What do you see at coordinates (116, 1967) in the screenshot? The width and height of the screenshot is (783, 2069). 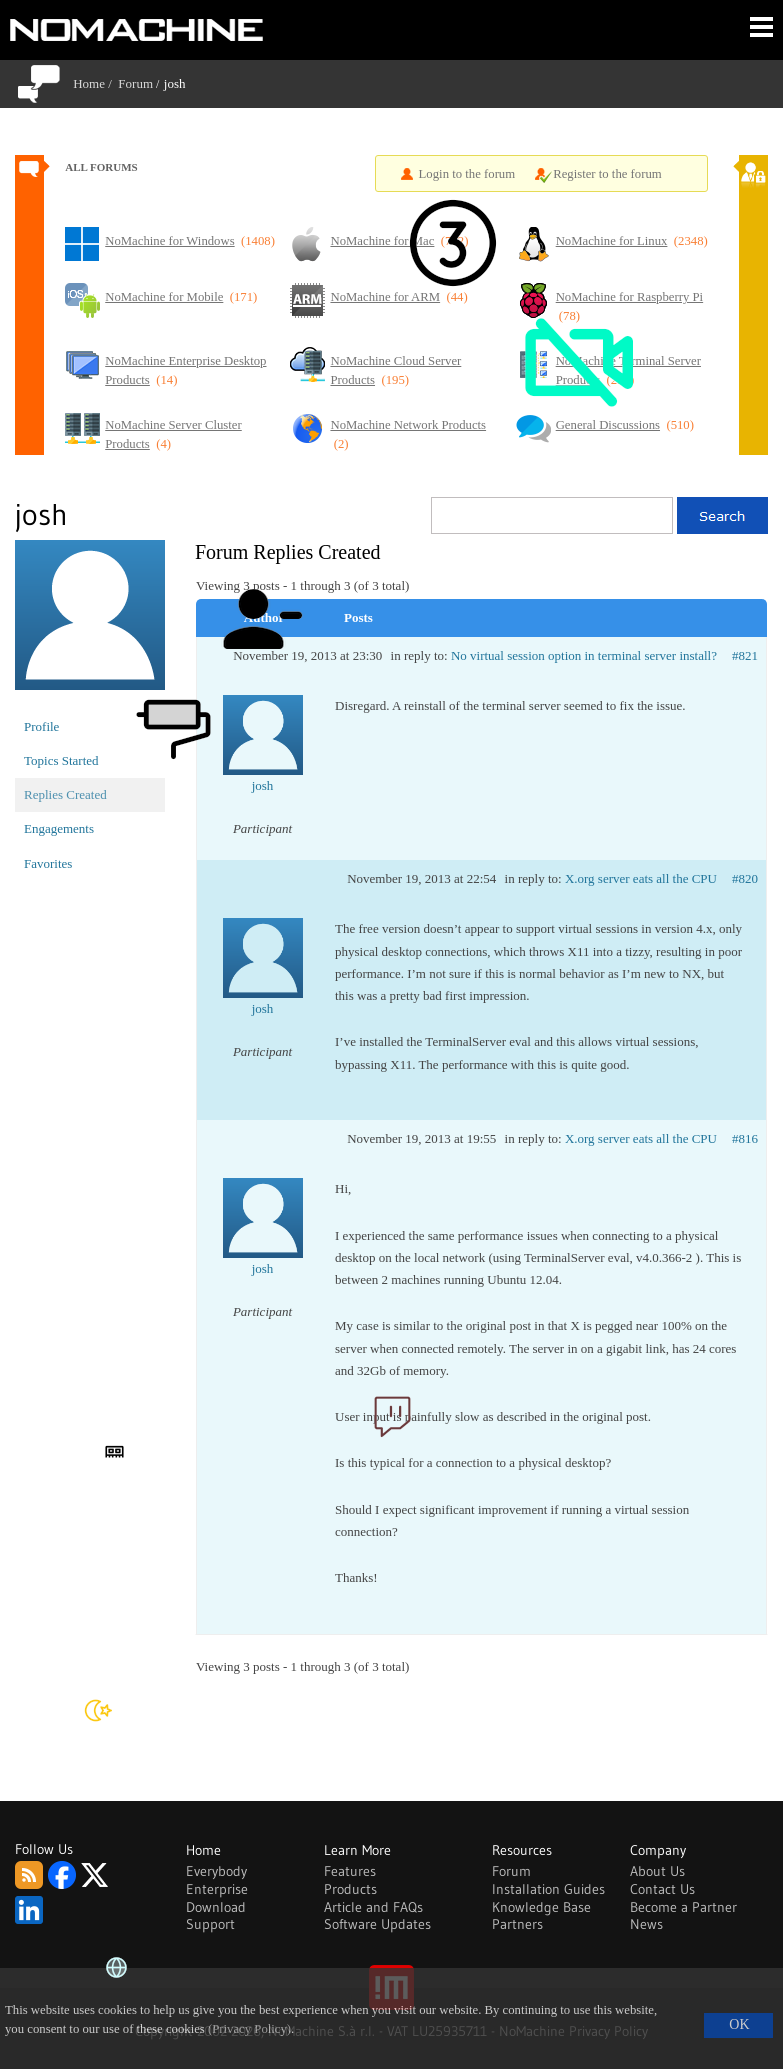 I see `switch to global or worldwide view` at bounding box center [116, 1967].